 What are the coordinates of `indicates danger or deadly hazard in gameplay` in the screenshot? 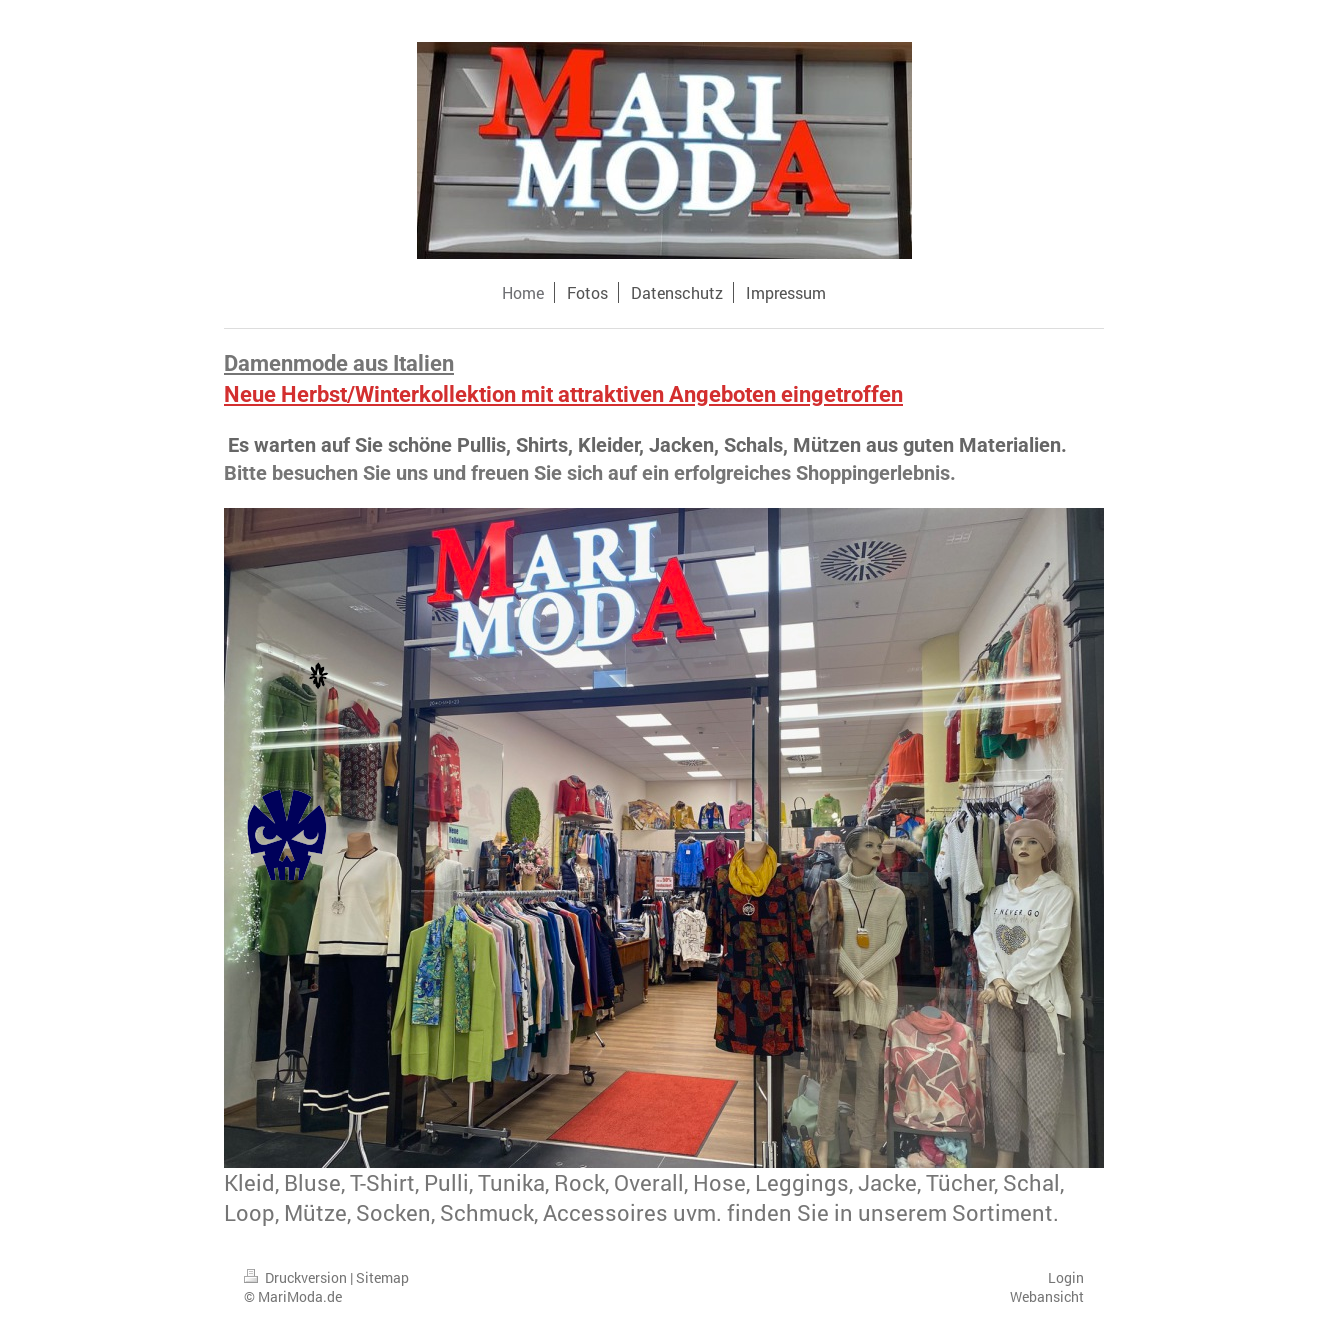 It's located at (287, 834).